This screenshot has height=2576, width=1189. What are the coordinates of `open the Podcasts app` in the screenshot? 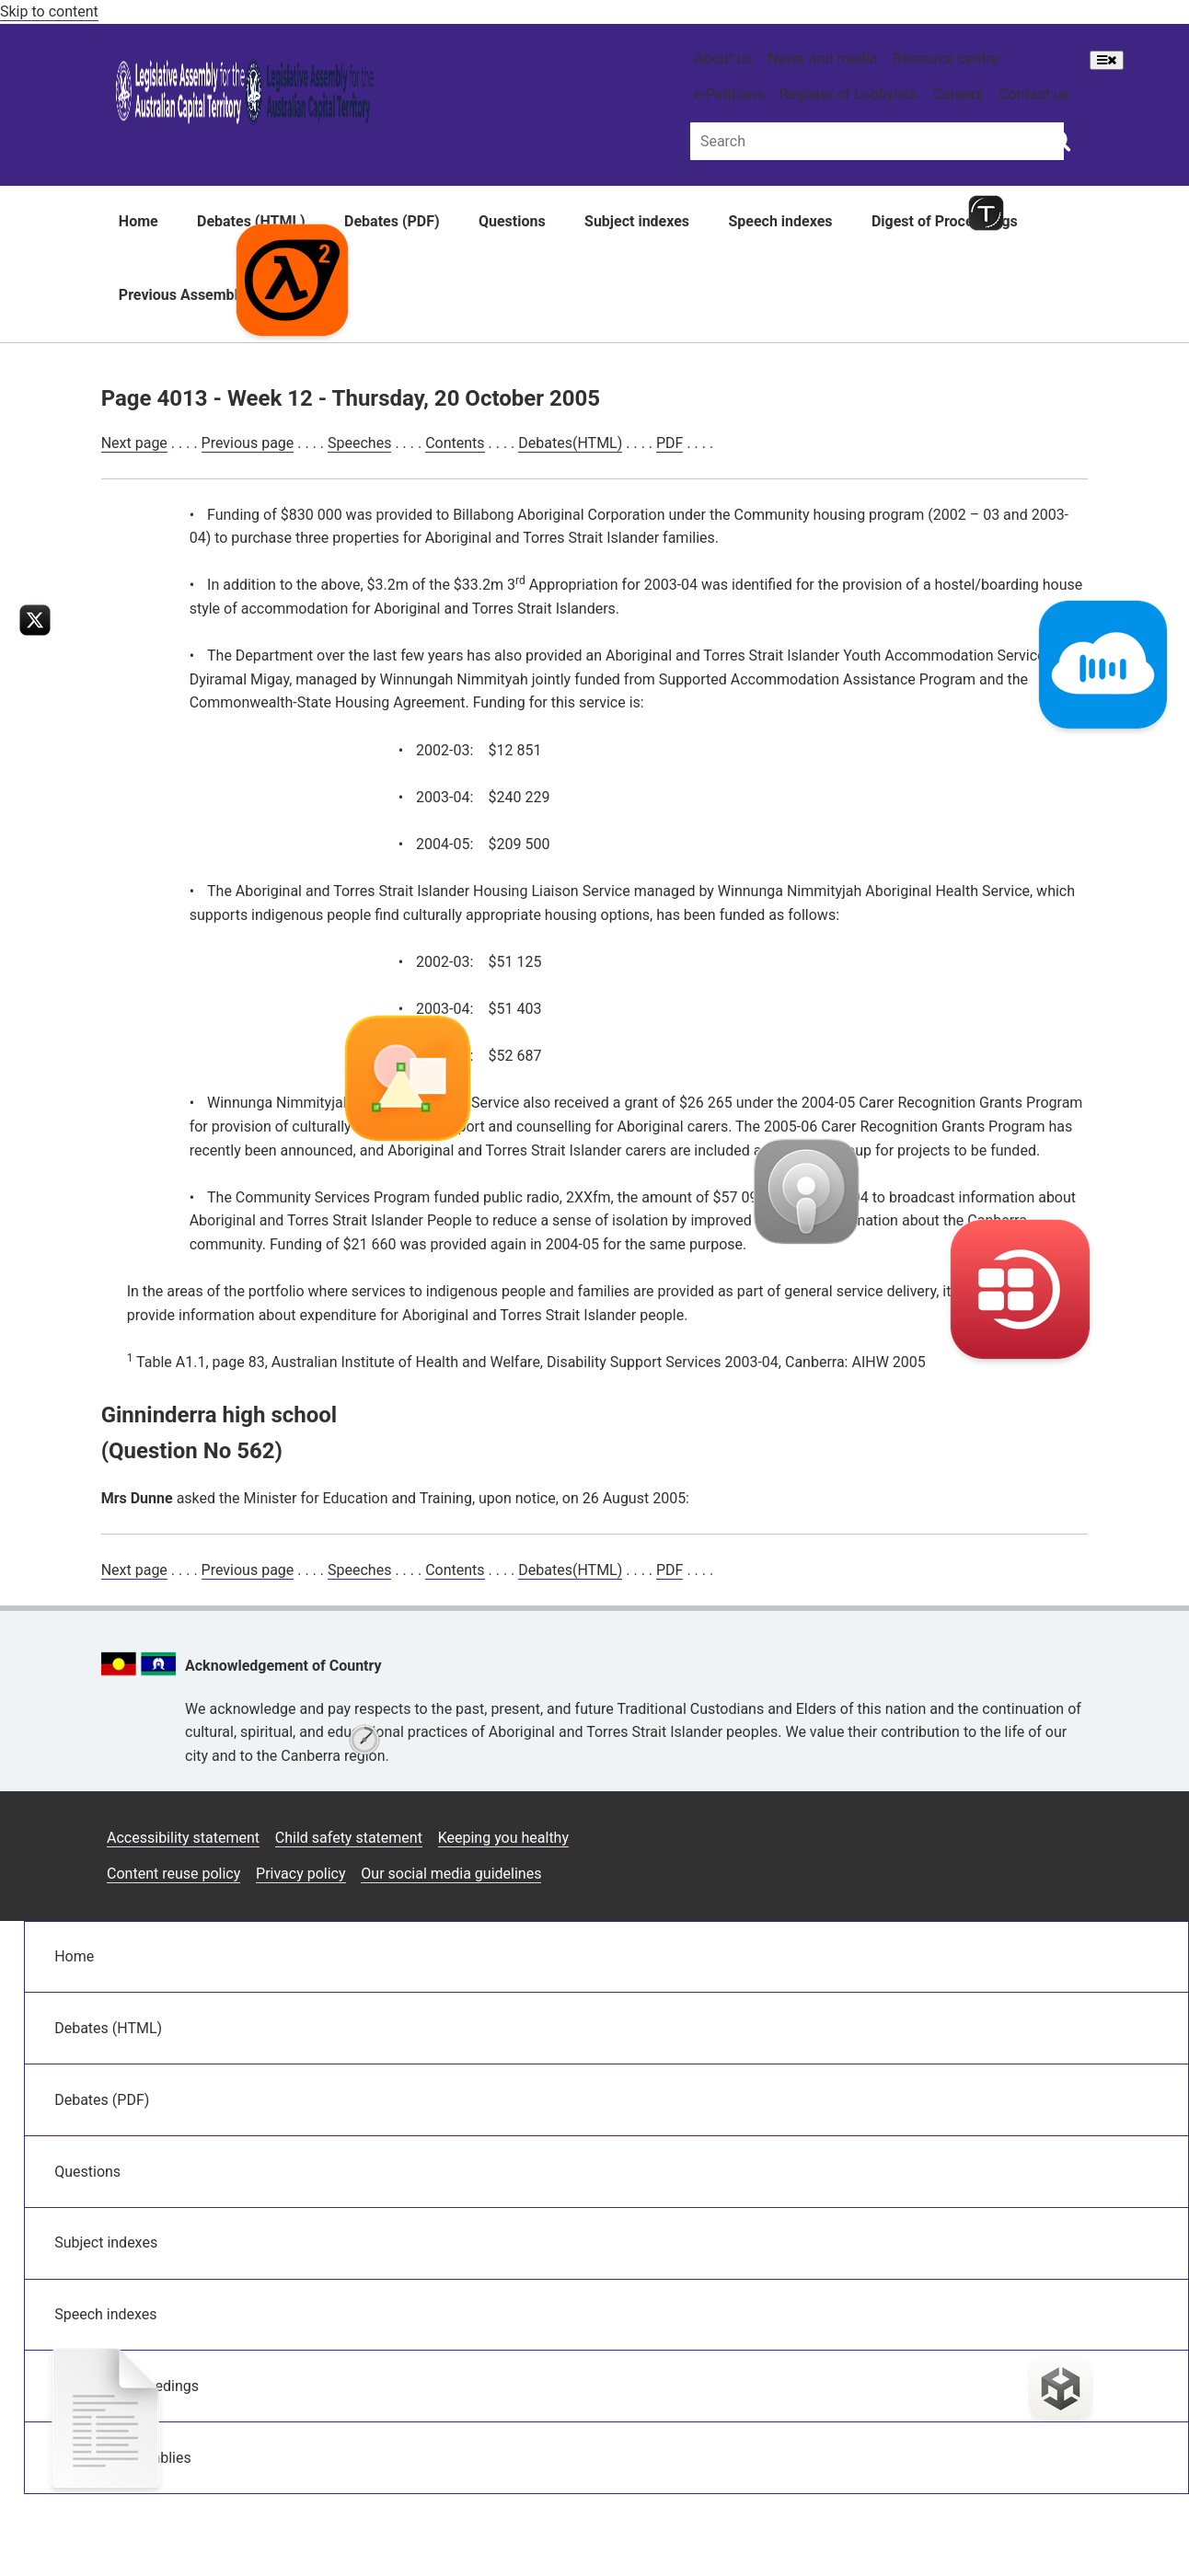 It's located at (806, 1191).